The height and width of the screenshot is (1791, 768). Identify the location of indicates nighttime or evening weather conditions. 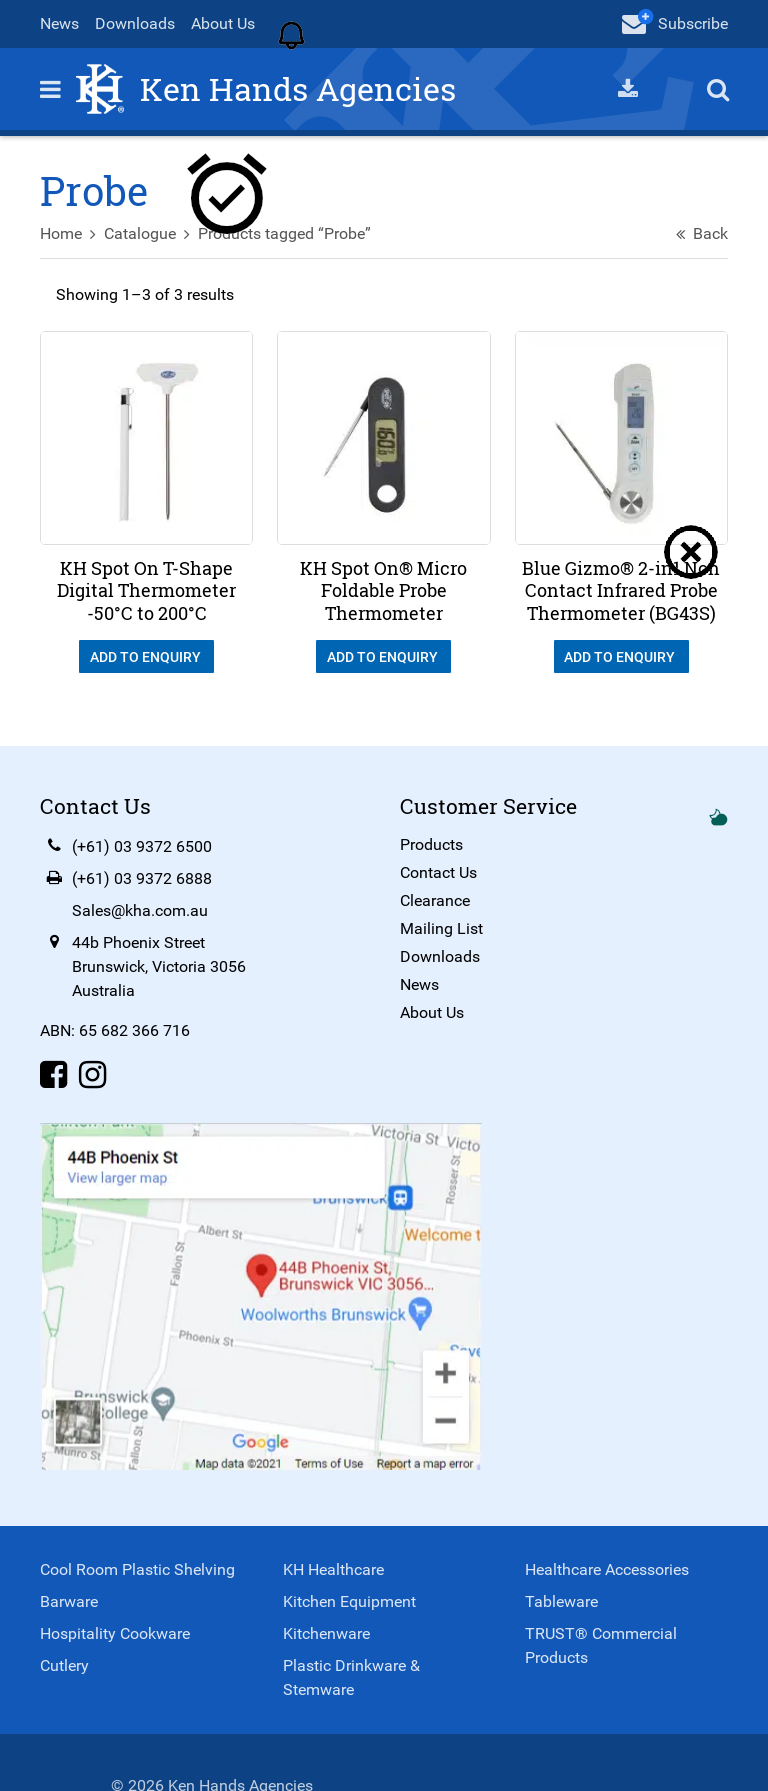
(718, 818).